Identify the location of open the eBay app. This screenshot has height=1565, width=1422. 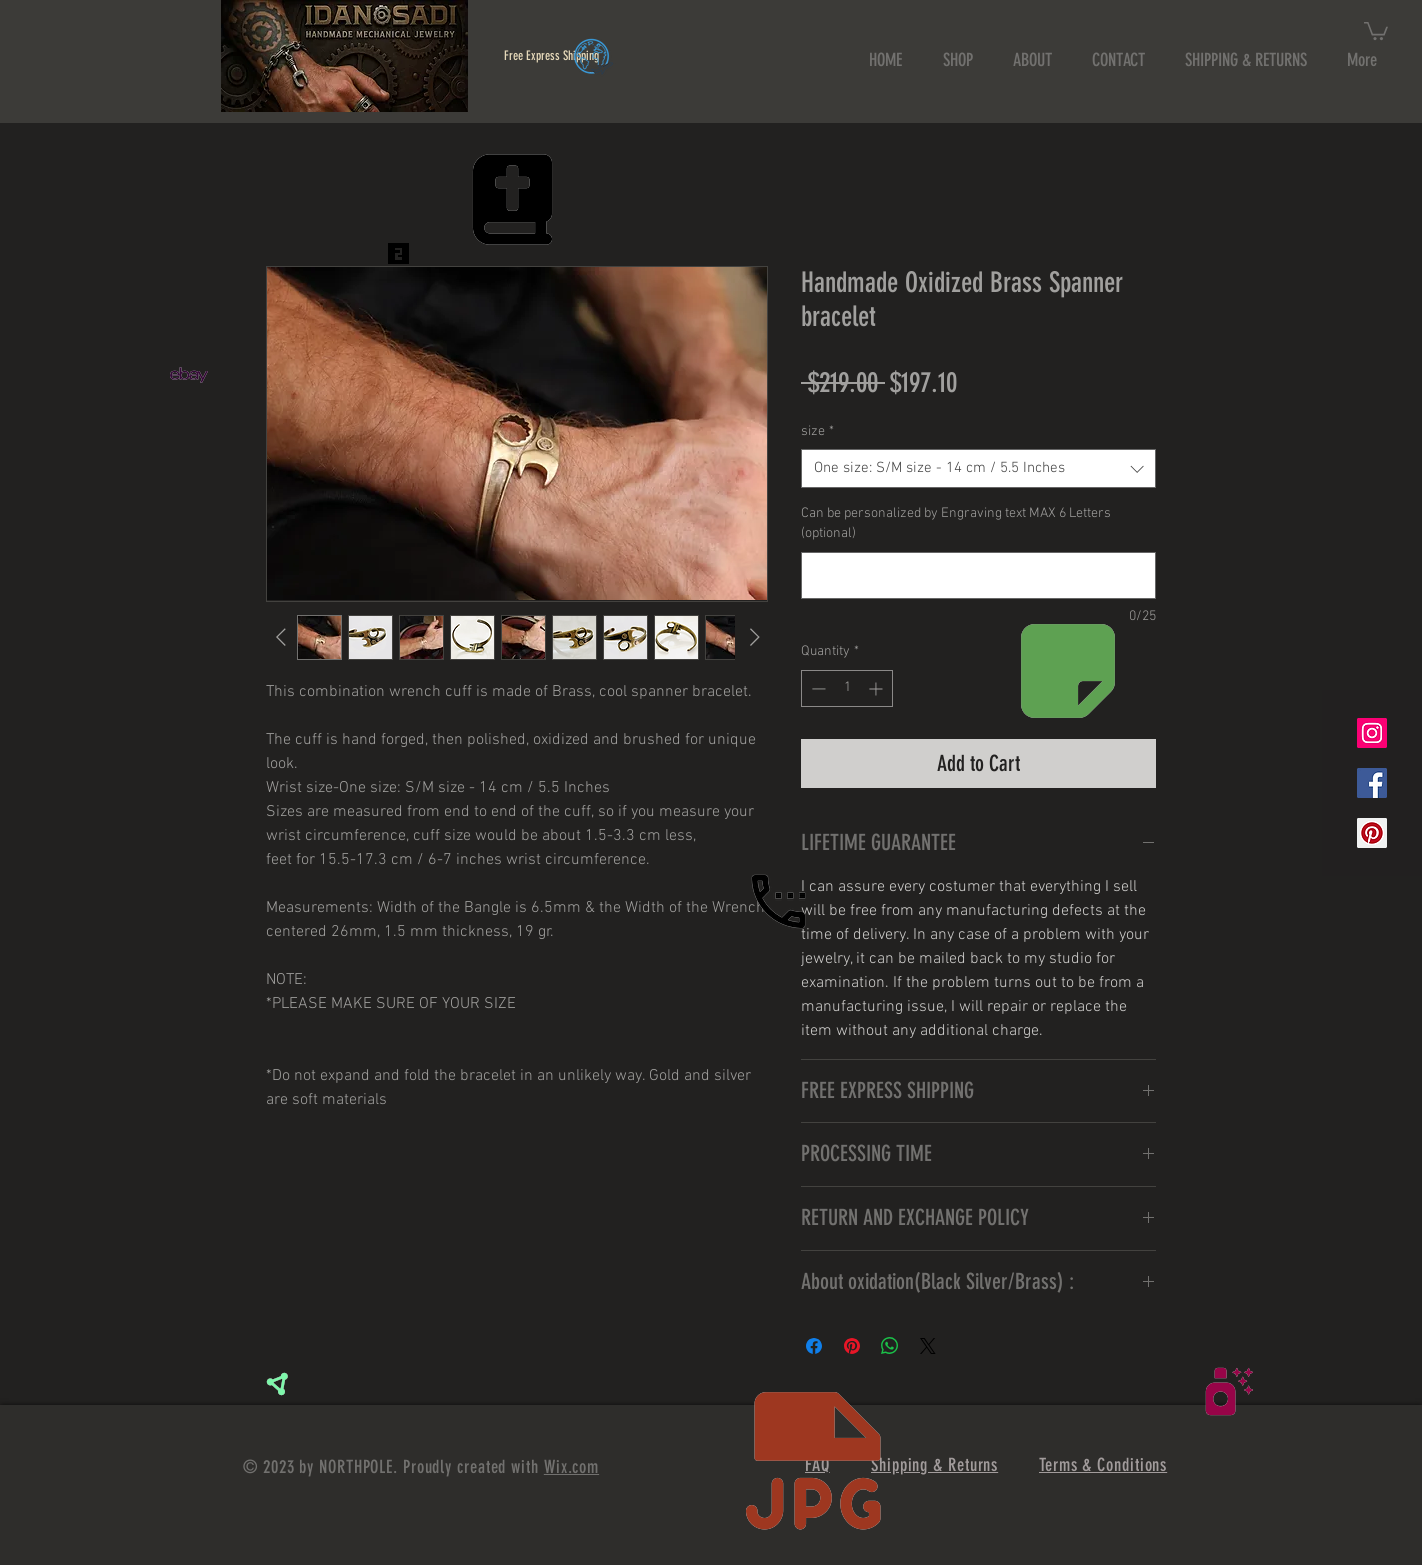
(189, 375).